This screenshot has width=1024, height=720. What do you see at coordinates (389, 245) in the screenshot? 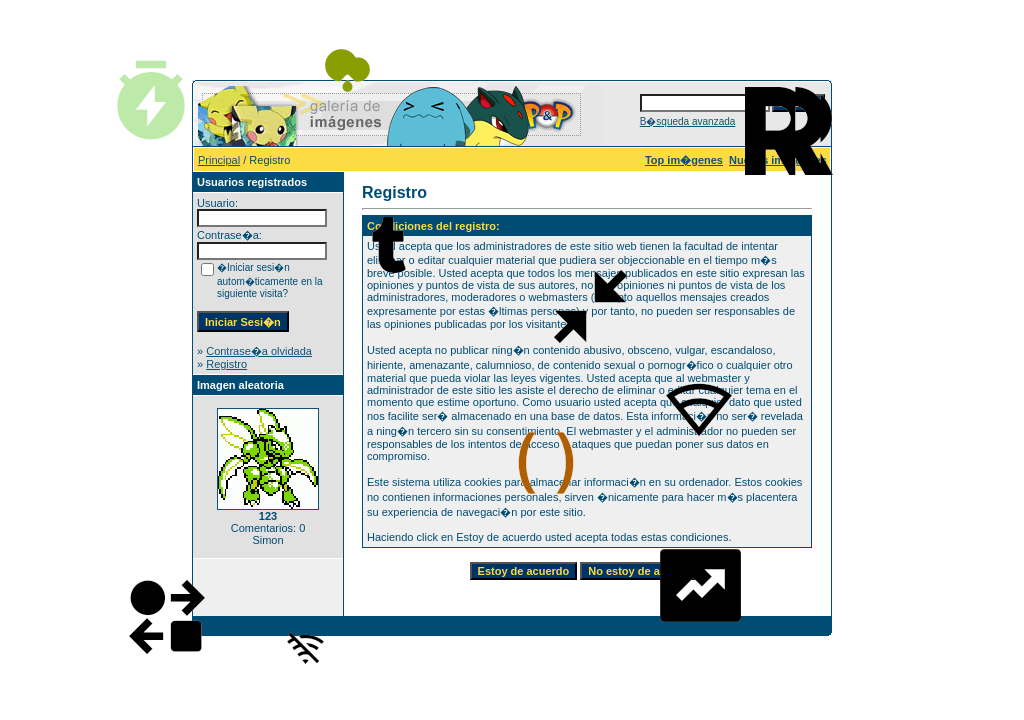
I see `open tumblr app` at bounding box center [389, 245].